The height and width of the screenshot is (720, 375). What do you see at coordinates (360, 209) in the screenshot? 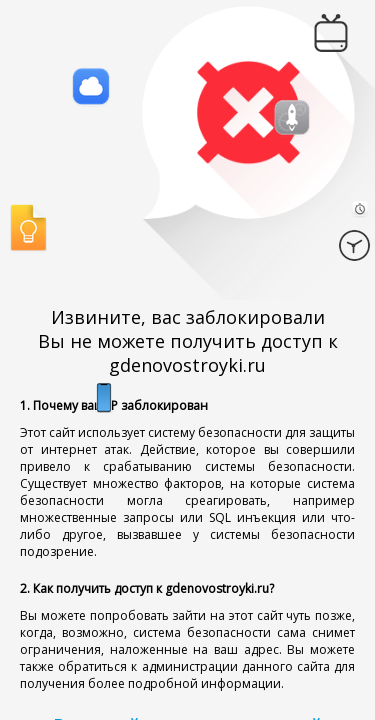
I see `open pomidor timer app` at bounding box center [360, 209].